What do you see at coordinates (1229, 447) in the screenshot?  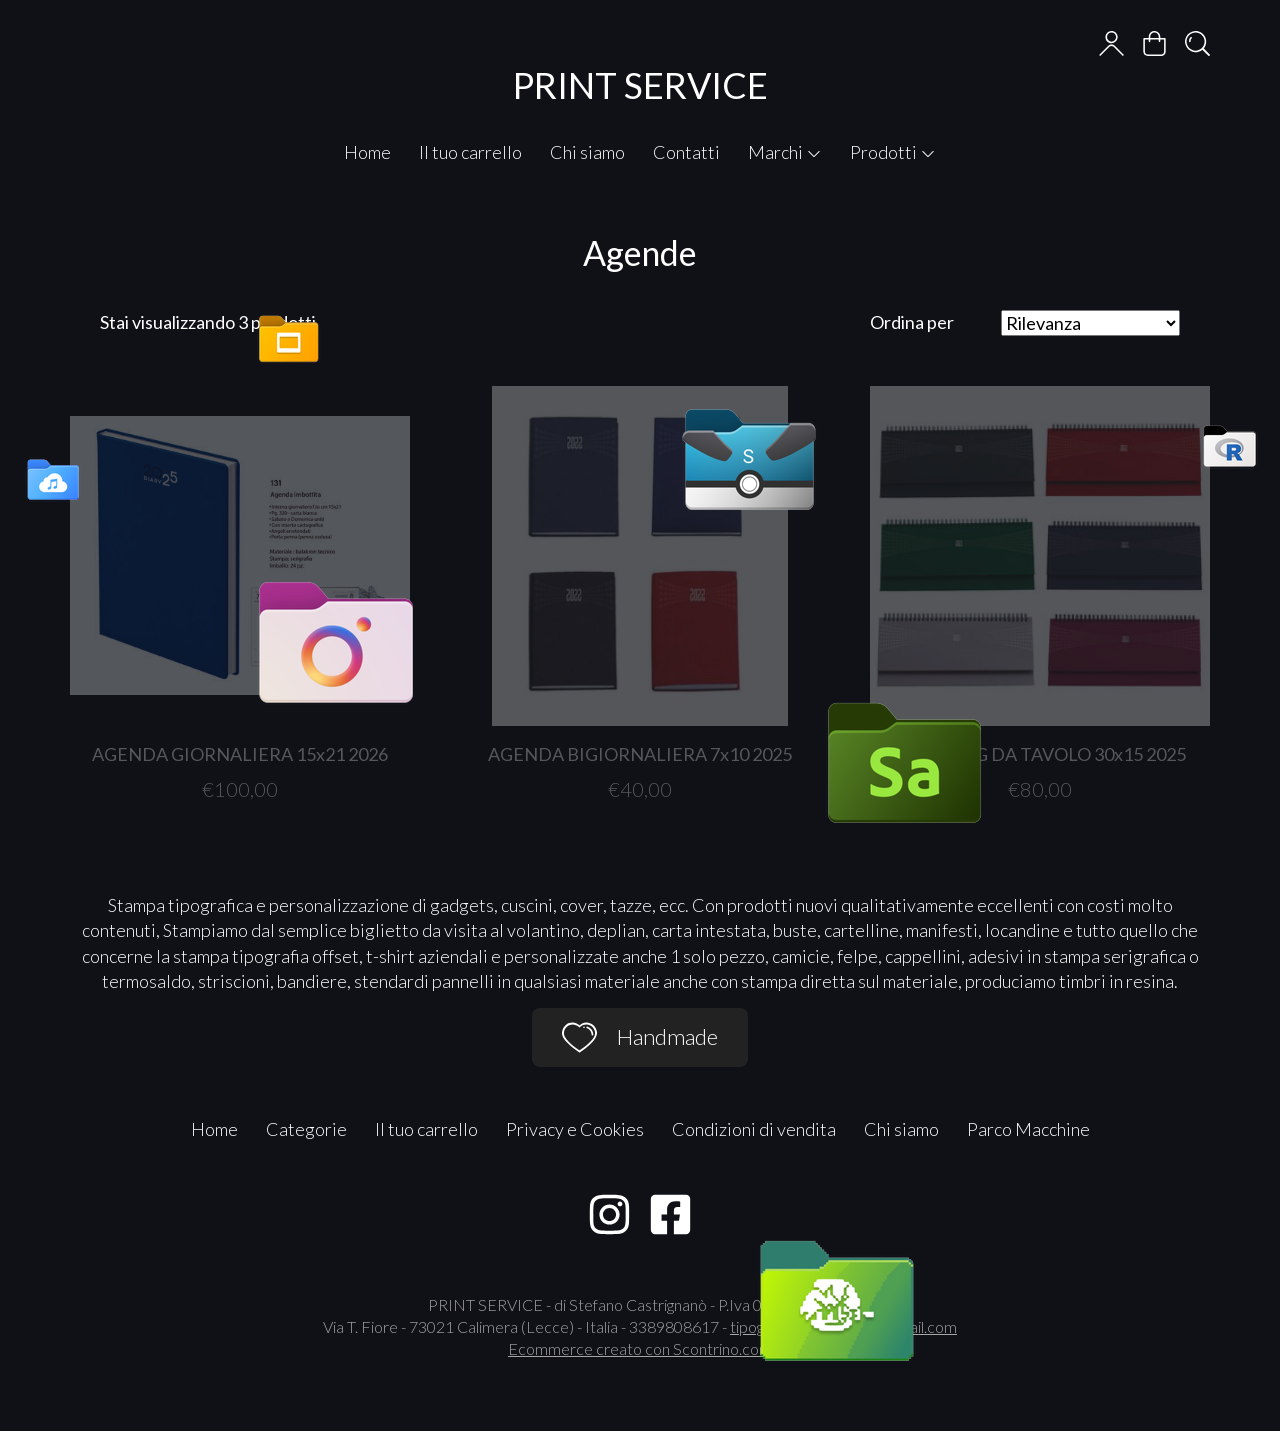 I see `open folder containing R project files` at bounding box center [1229, 447].